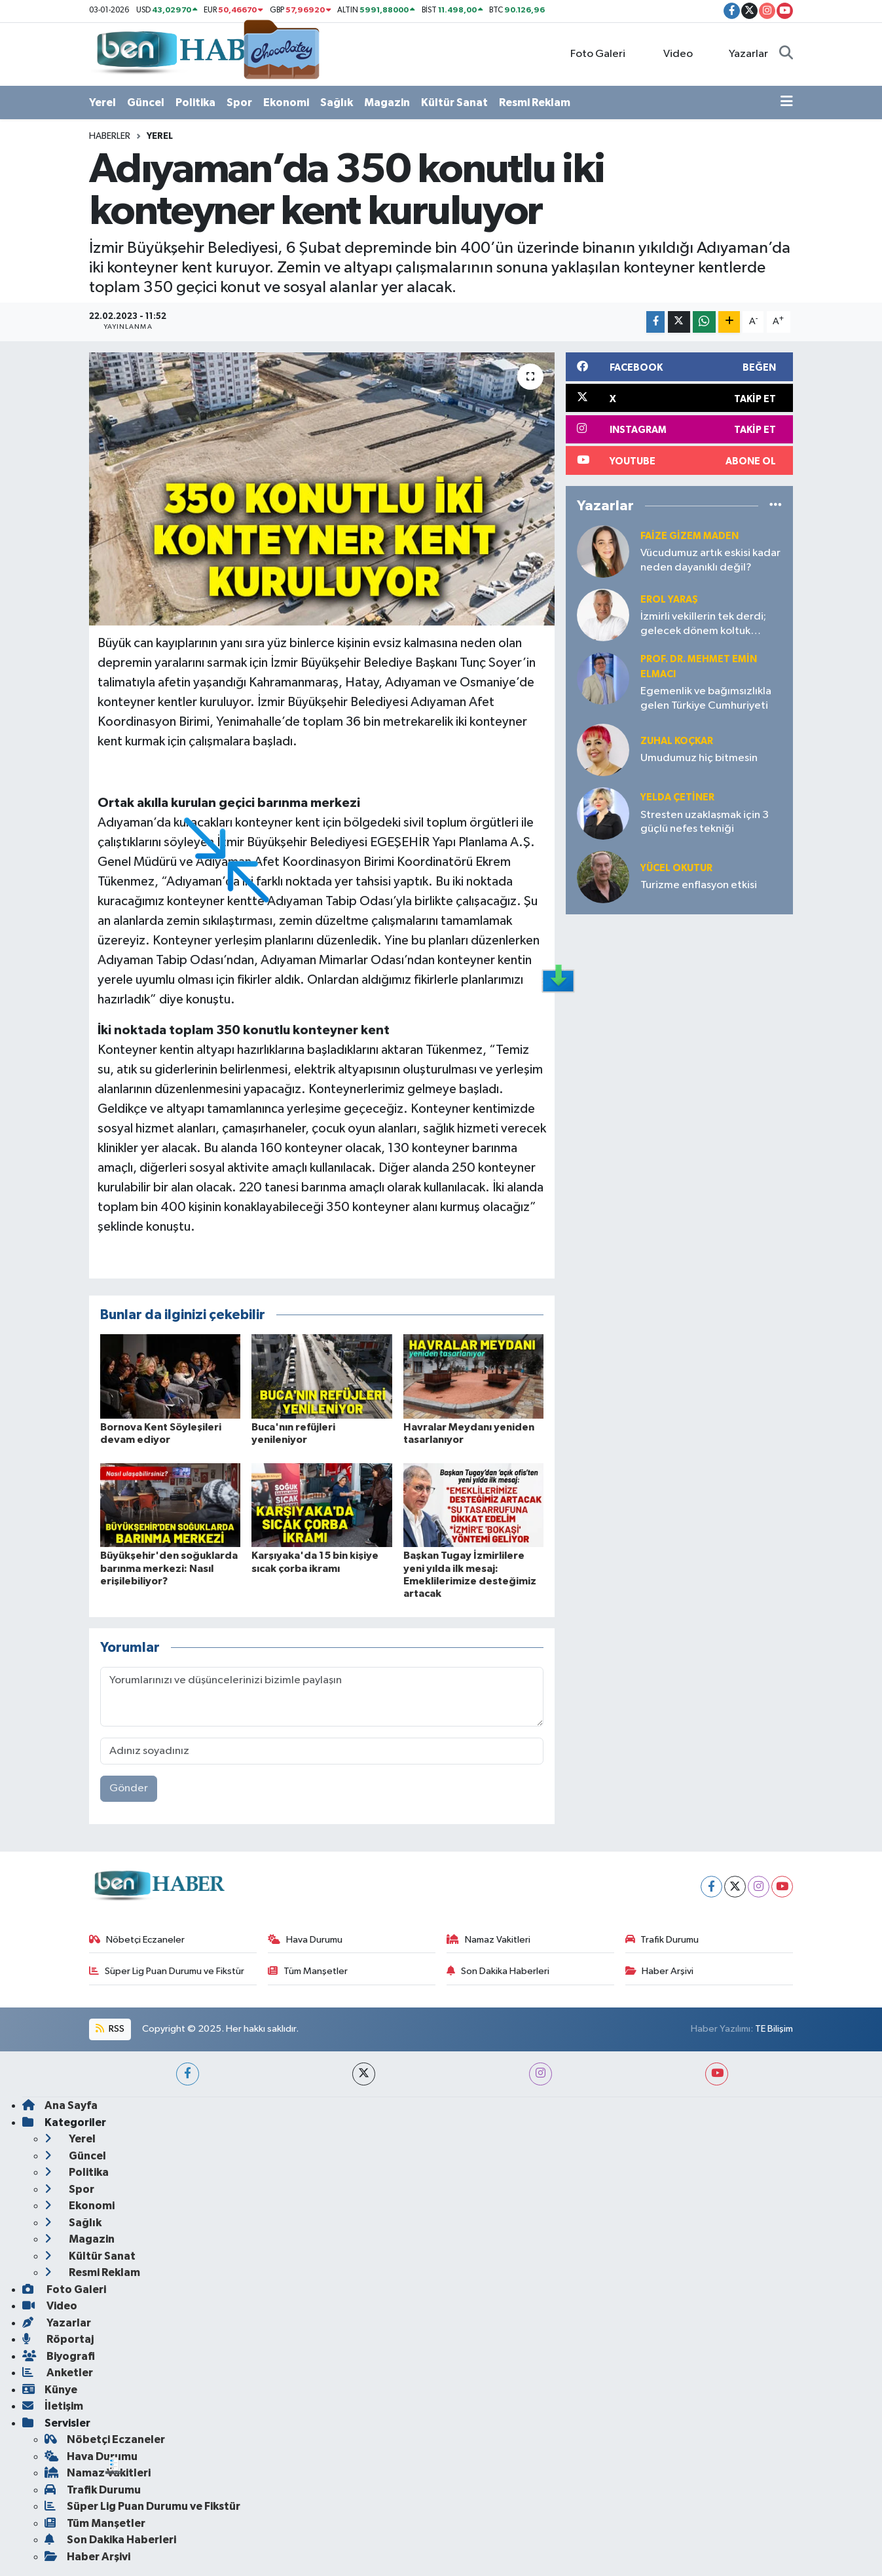  I want to click on folder containing chocolatey package manager files, so click(281, 51).